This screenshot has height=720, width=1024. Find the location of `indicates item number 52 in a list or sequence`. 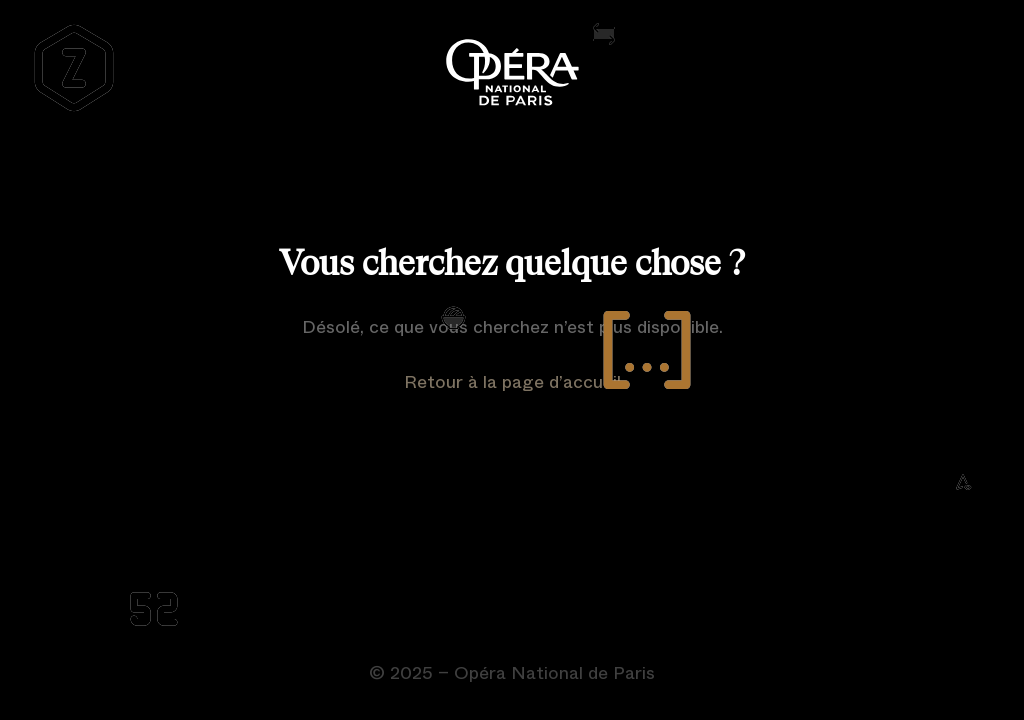

indicates item number 52 in a list or sequence is located at coordinates (154, 609).